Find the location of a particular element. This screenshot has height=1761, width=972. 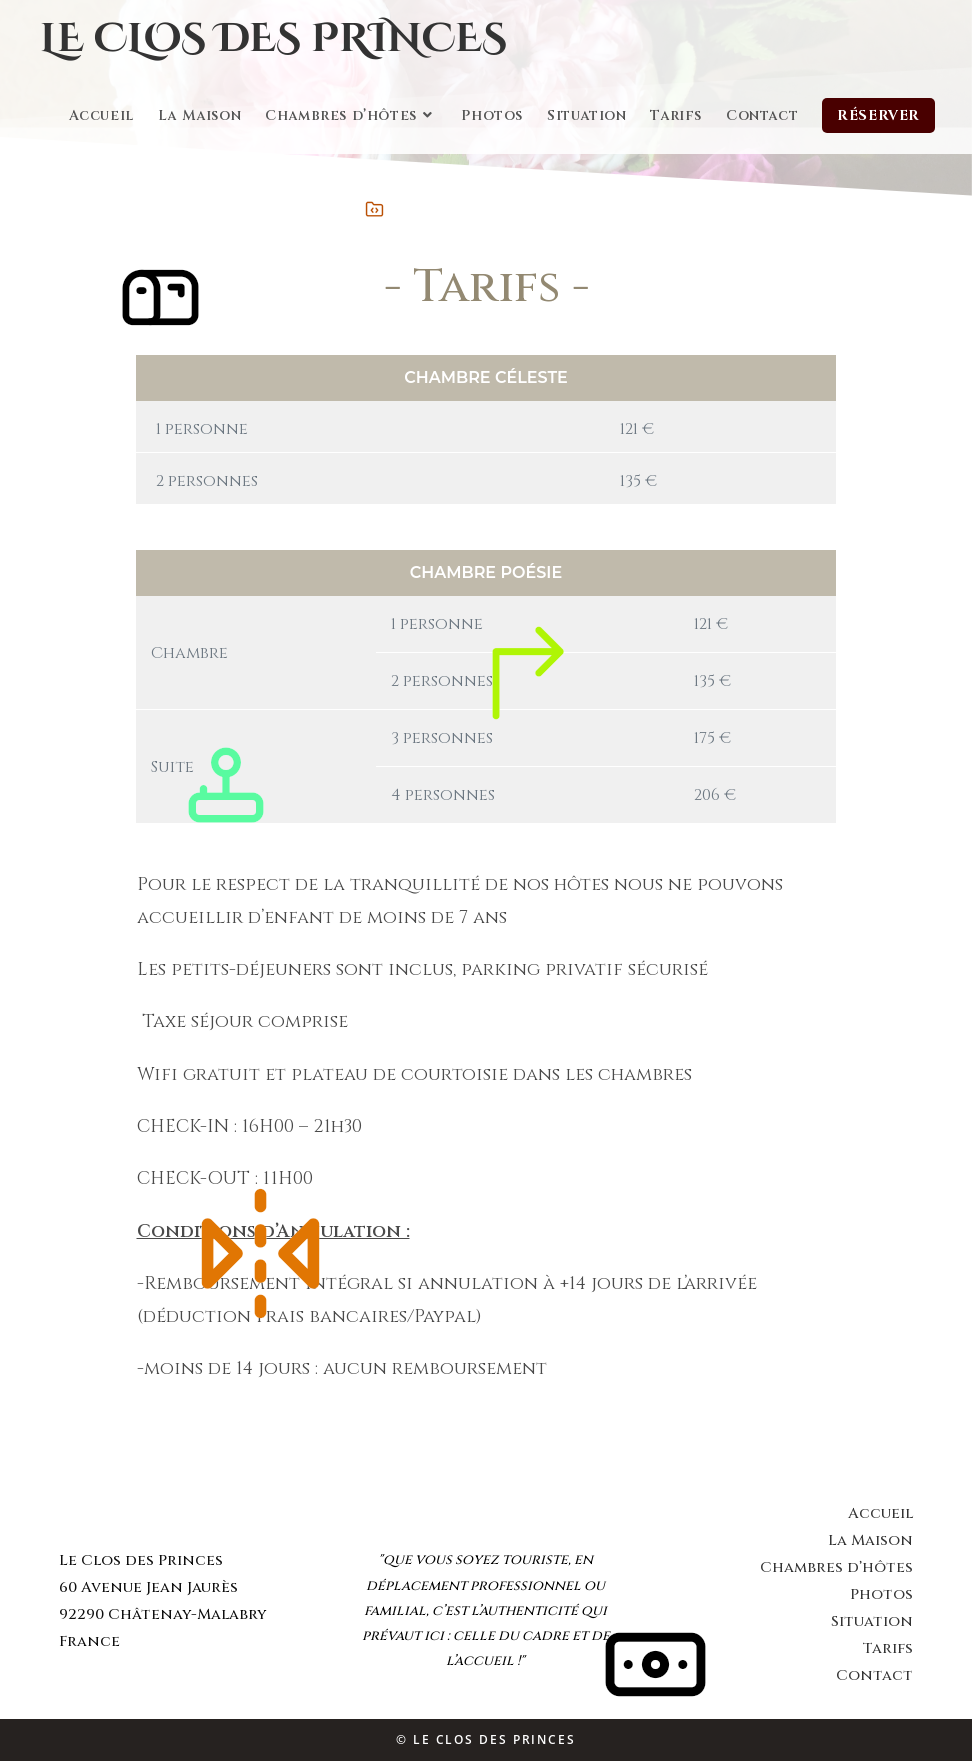

flip image horizontally is located at coordinates (260, 1253).